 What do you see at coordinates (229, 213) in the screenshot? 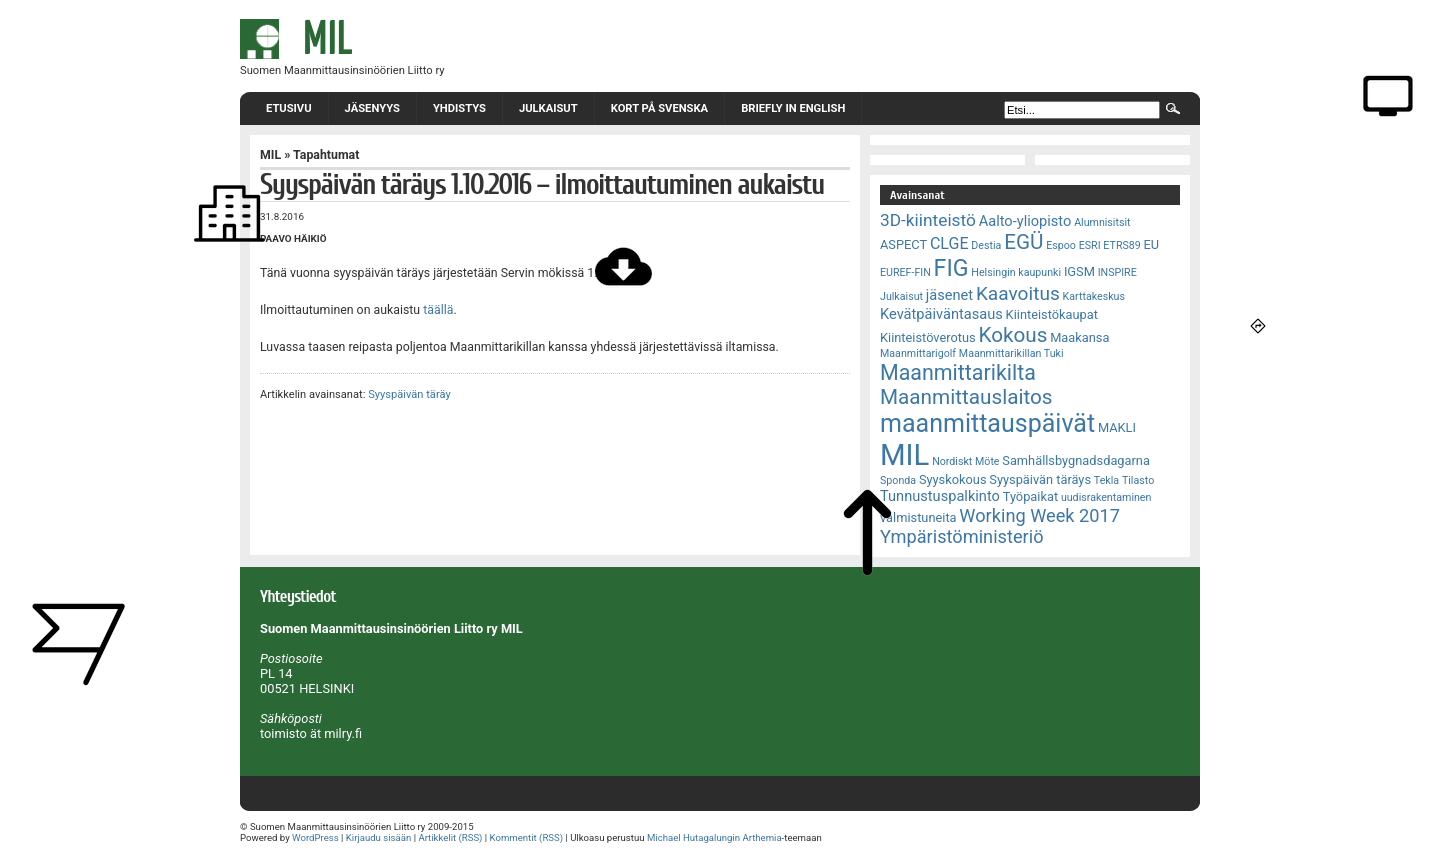
I see `view apartment or residential properties` at bounding box center [229, 213].